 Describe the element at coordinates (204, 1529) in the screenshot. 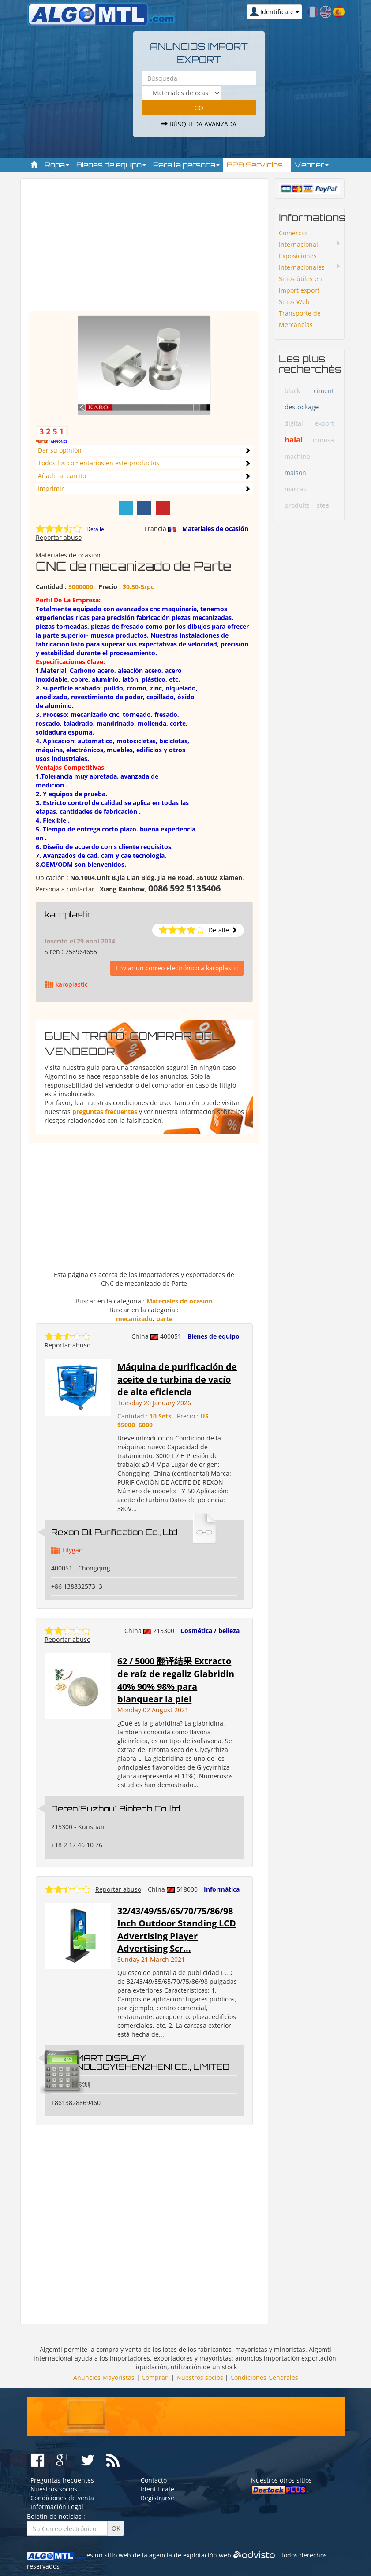

I see `a windows shortcut file (.lnk)` at that location.